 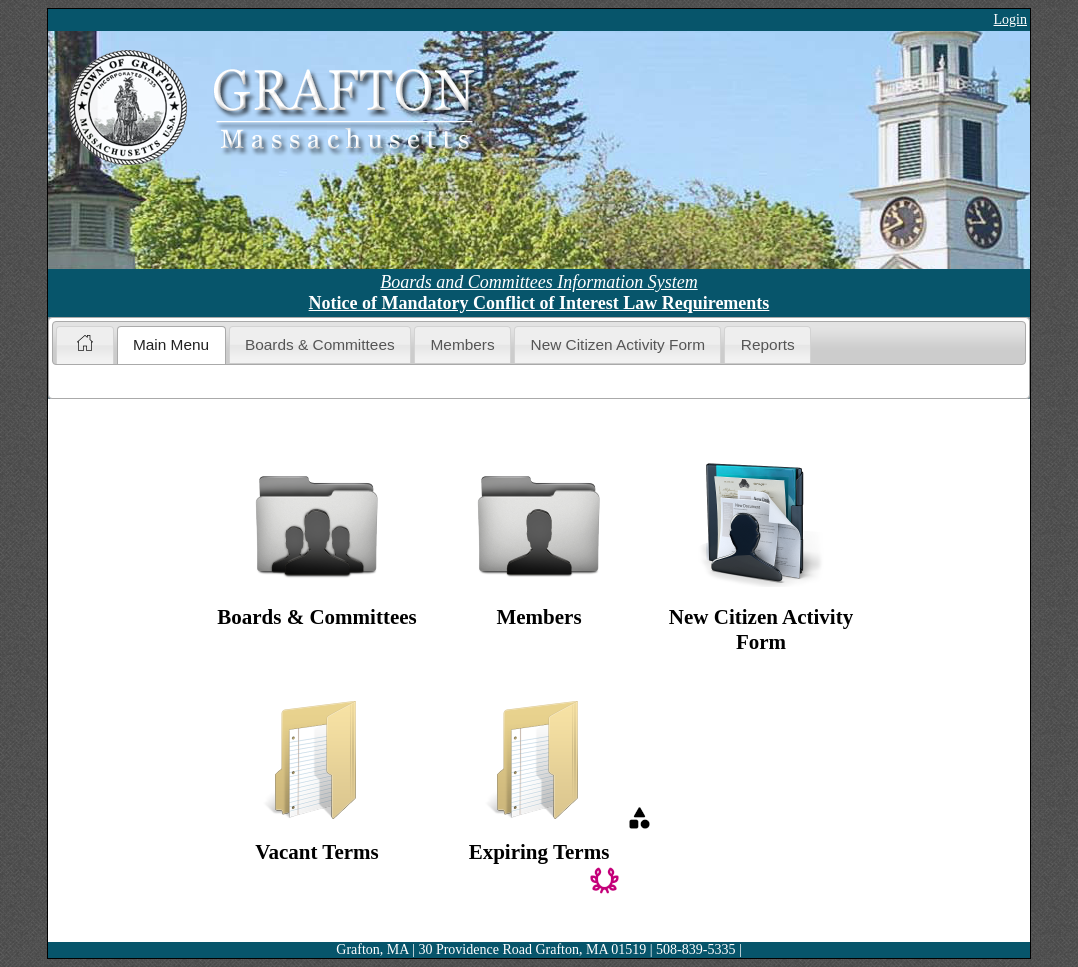 I want to click on access shape tools or drawing options, so click(x=639, y=818).